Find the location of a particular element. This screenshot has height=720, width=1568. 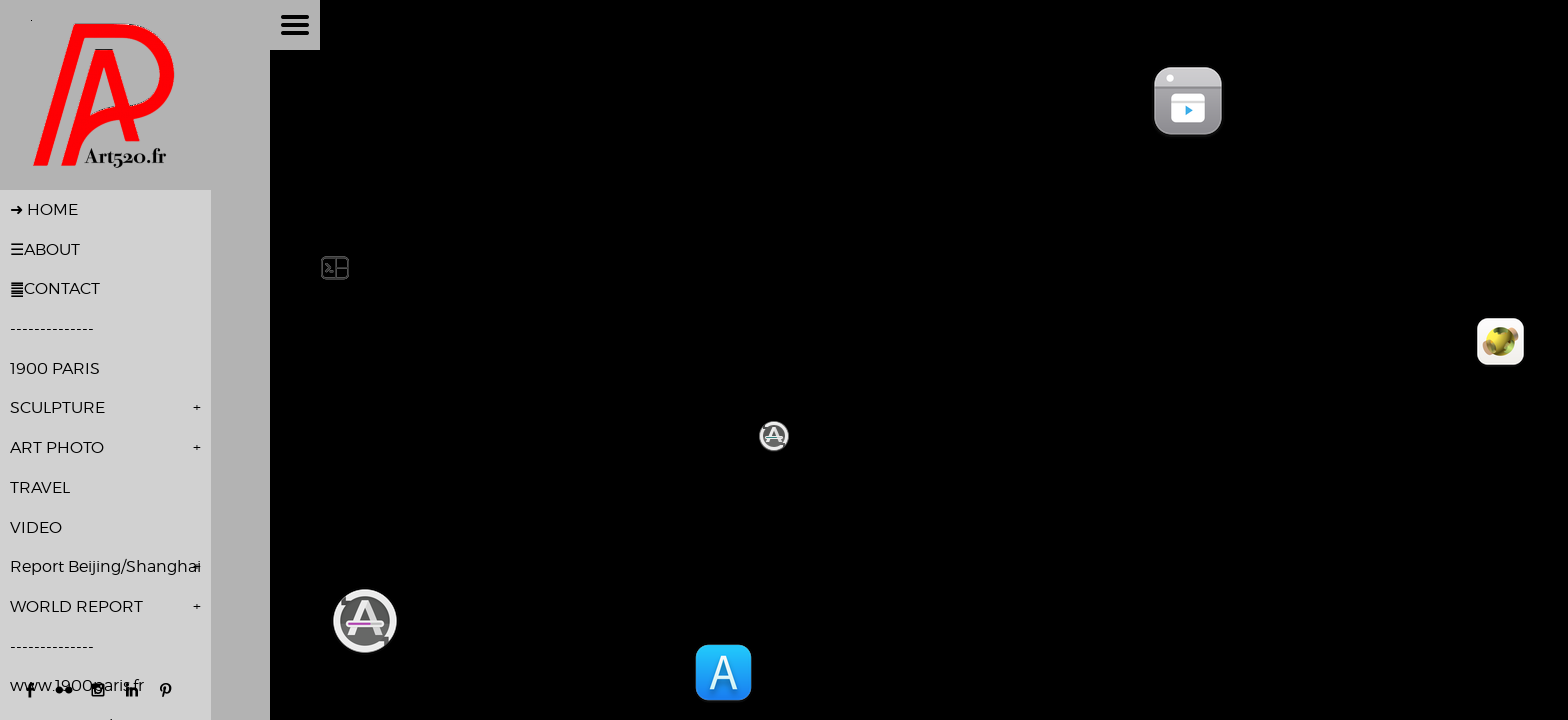

open openscad 3d modeling application is located at coordinates (1500, 341).